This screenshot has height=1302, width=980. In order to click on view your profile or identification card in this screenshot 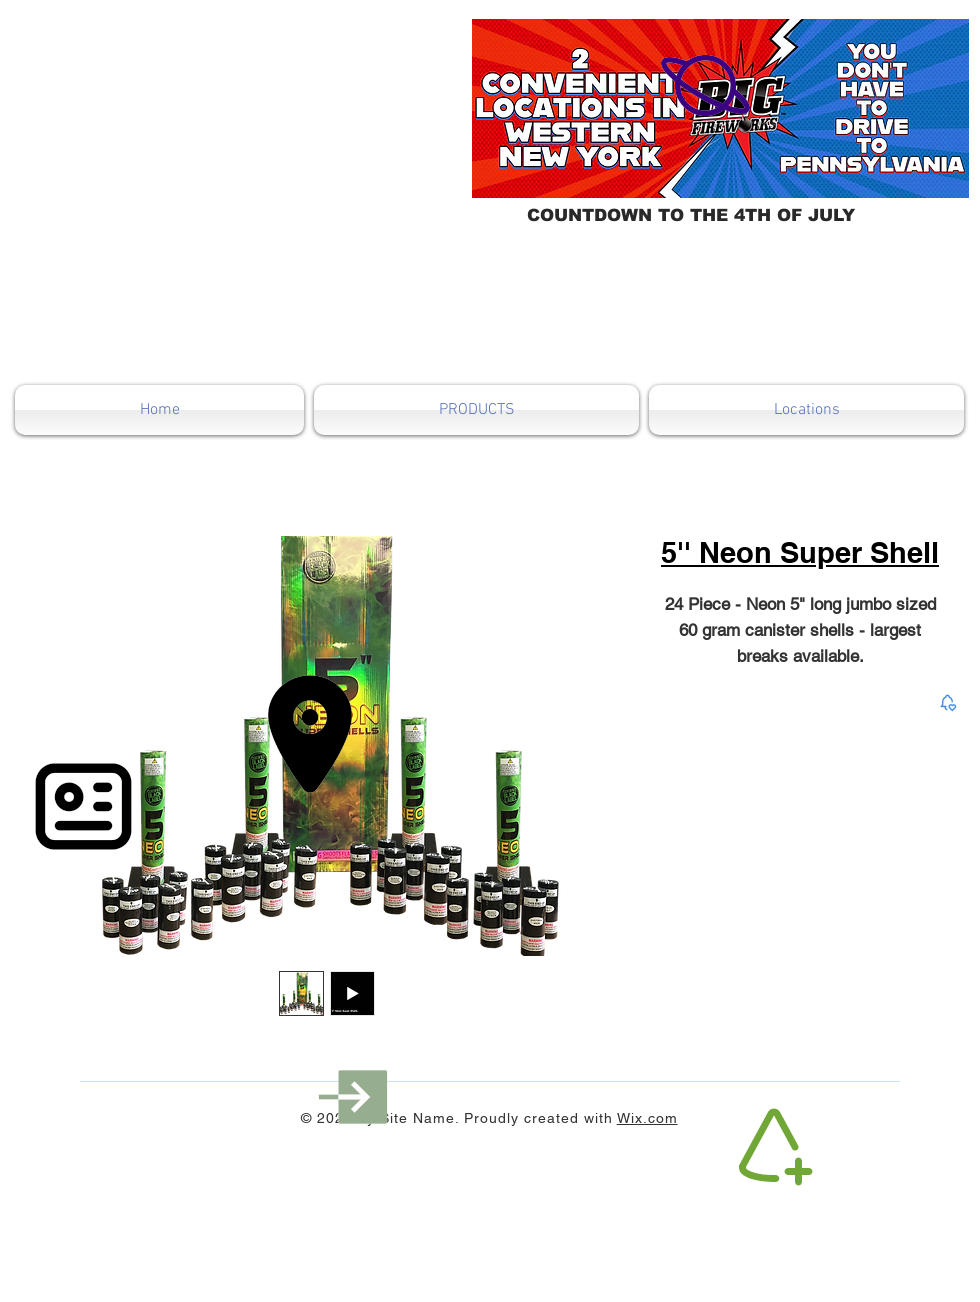, I will do `click(83, 806)`.